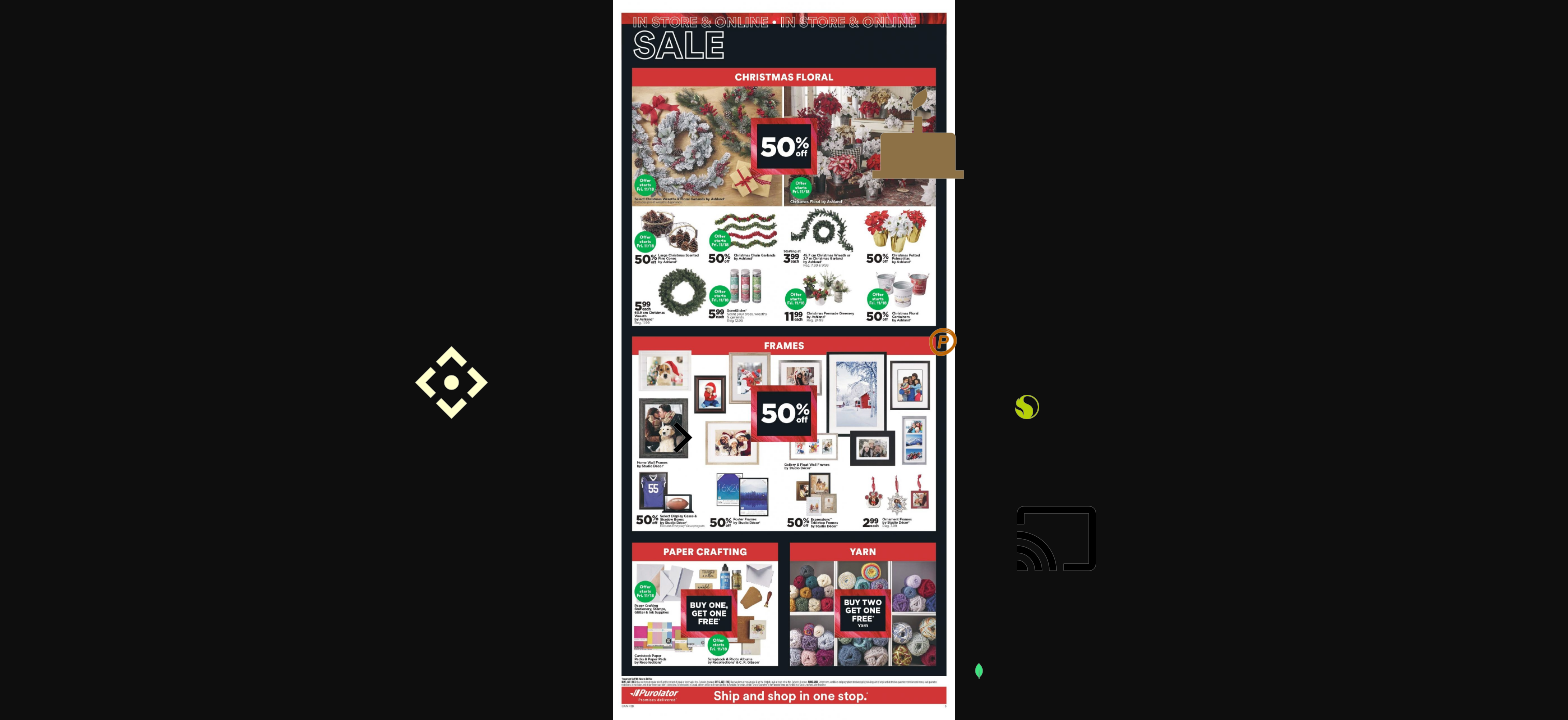 The image size is (1568, 720). Describe the element at coordinates (451, 382) in the screenshot. I see `drag to reposition this element` at that location.